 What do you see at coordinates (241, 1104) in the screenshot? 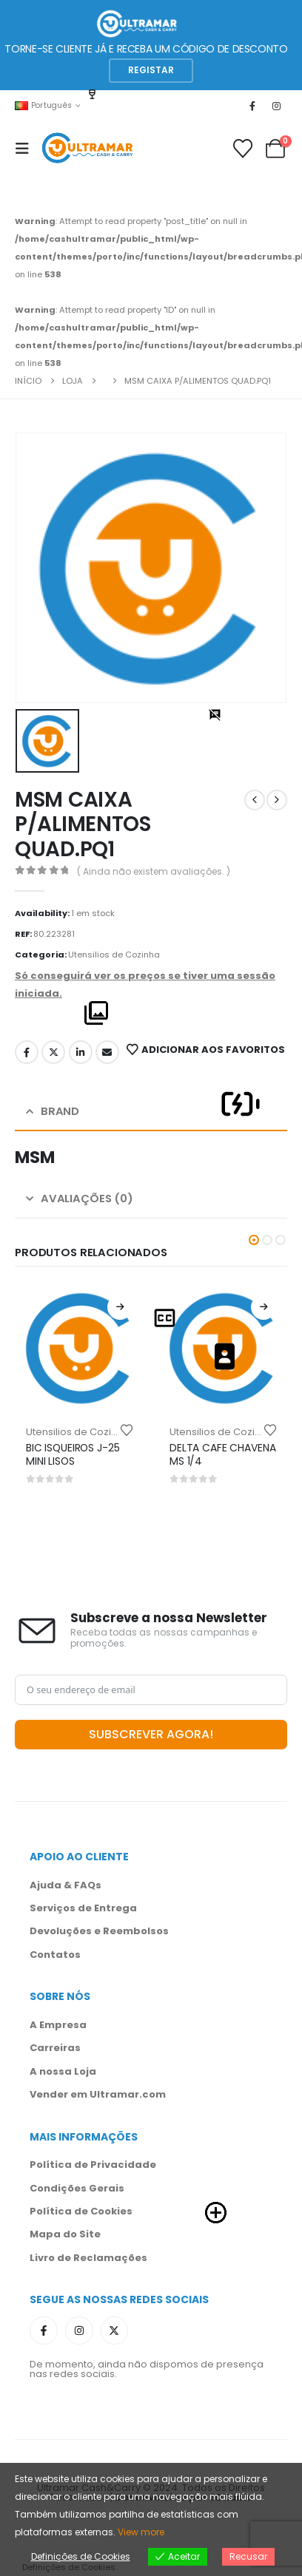
I see `indicates device is currently charging` at bounding box center [241, 1104].